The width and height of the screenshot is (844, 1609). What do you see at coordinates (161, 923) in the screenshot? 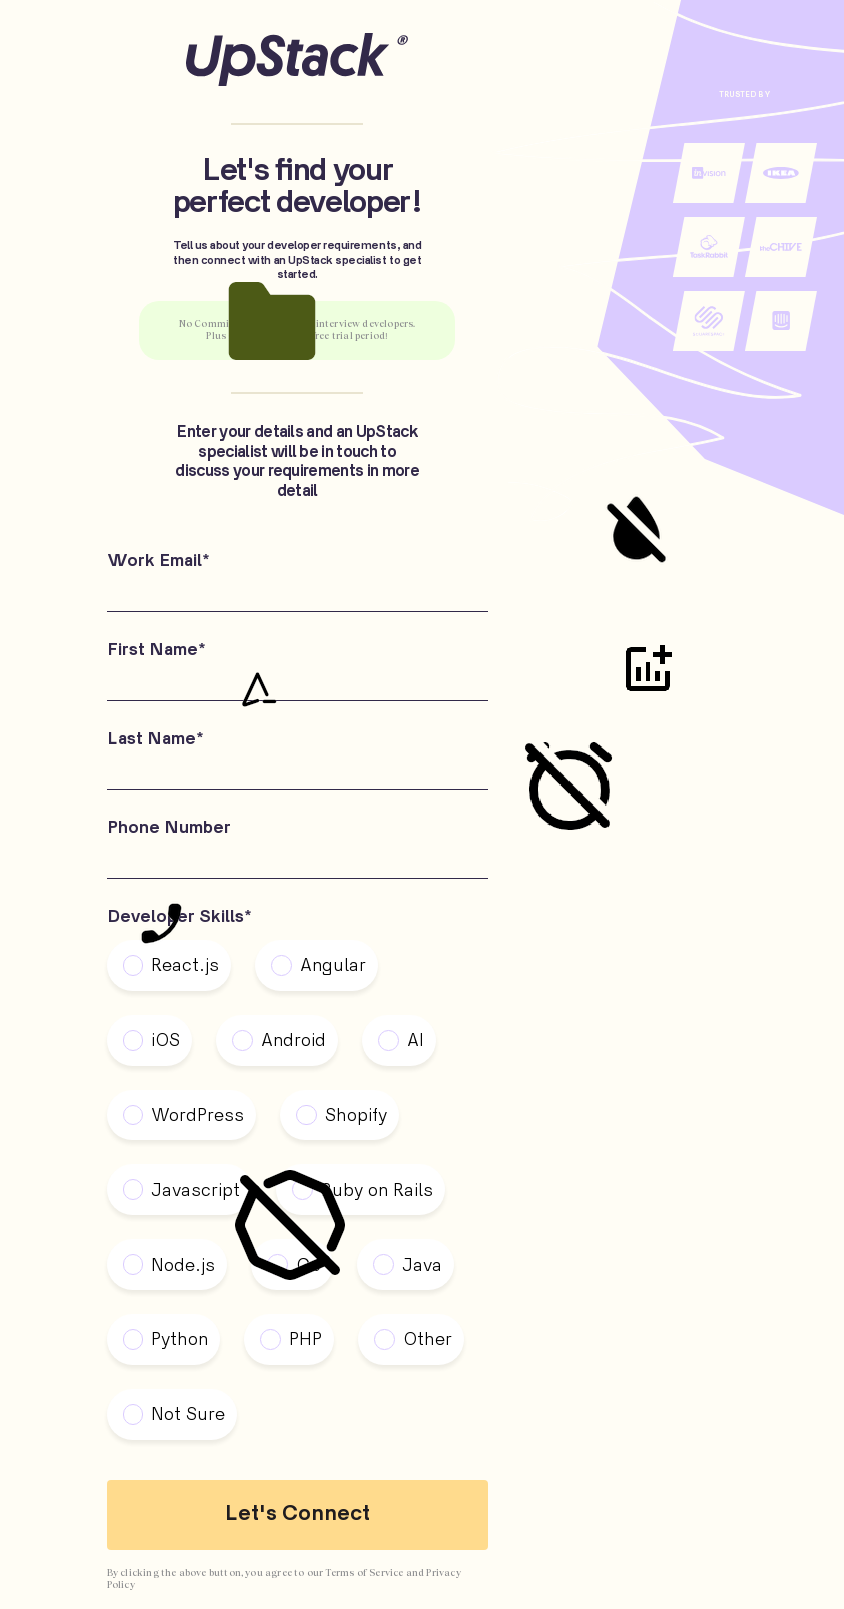
I see `make a phone call` at bounding box center [161, 923].